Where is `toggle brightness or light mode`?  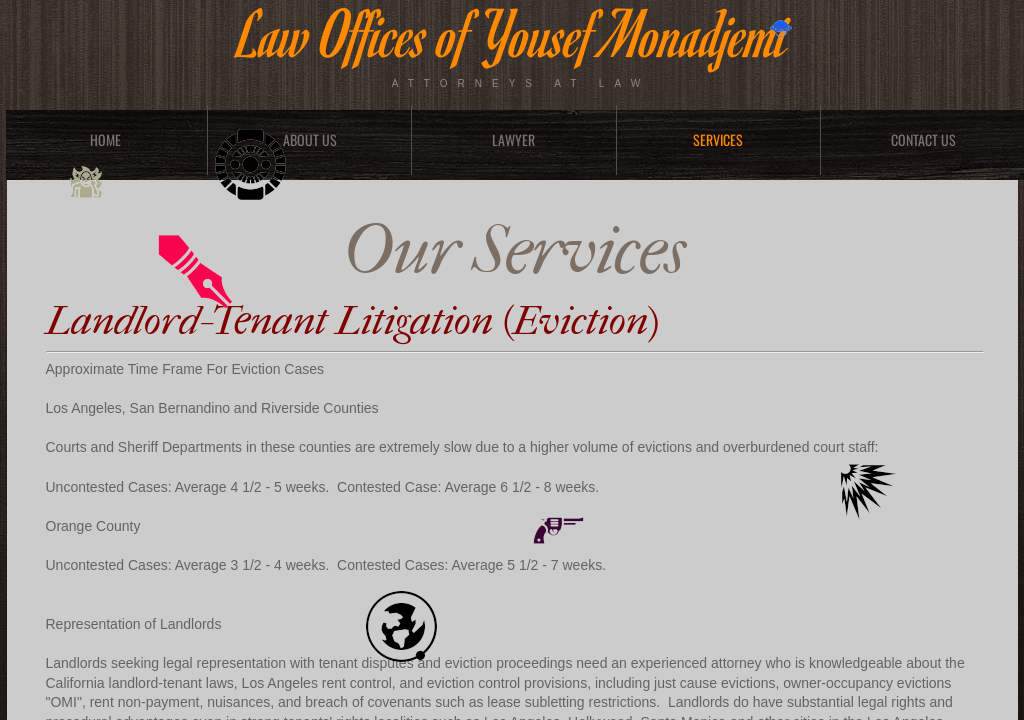
toggle brightness or light mode is located at coordinates (869, 492).